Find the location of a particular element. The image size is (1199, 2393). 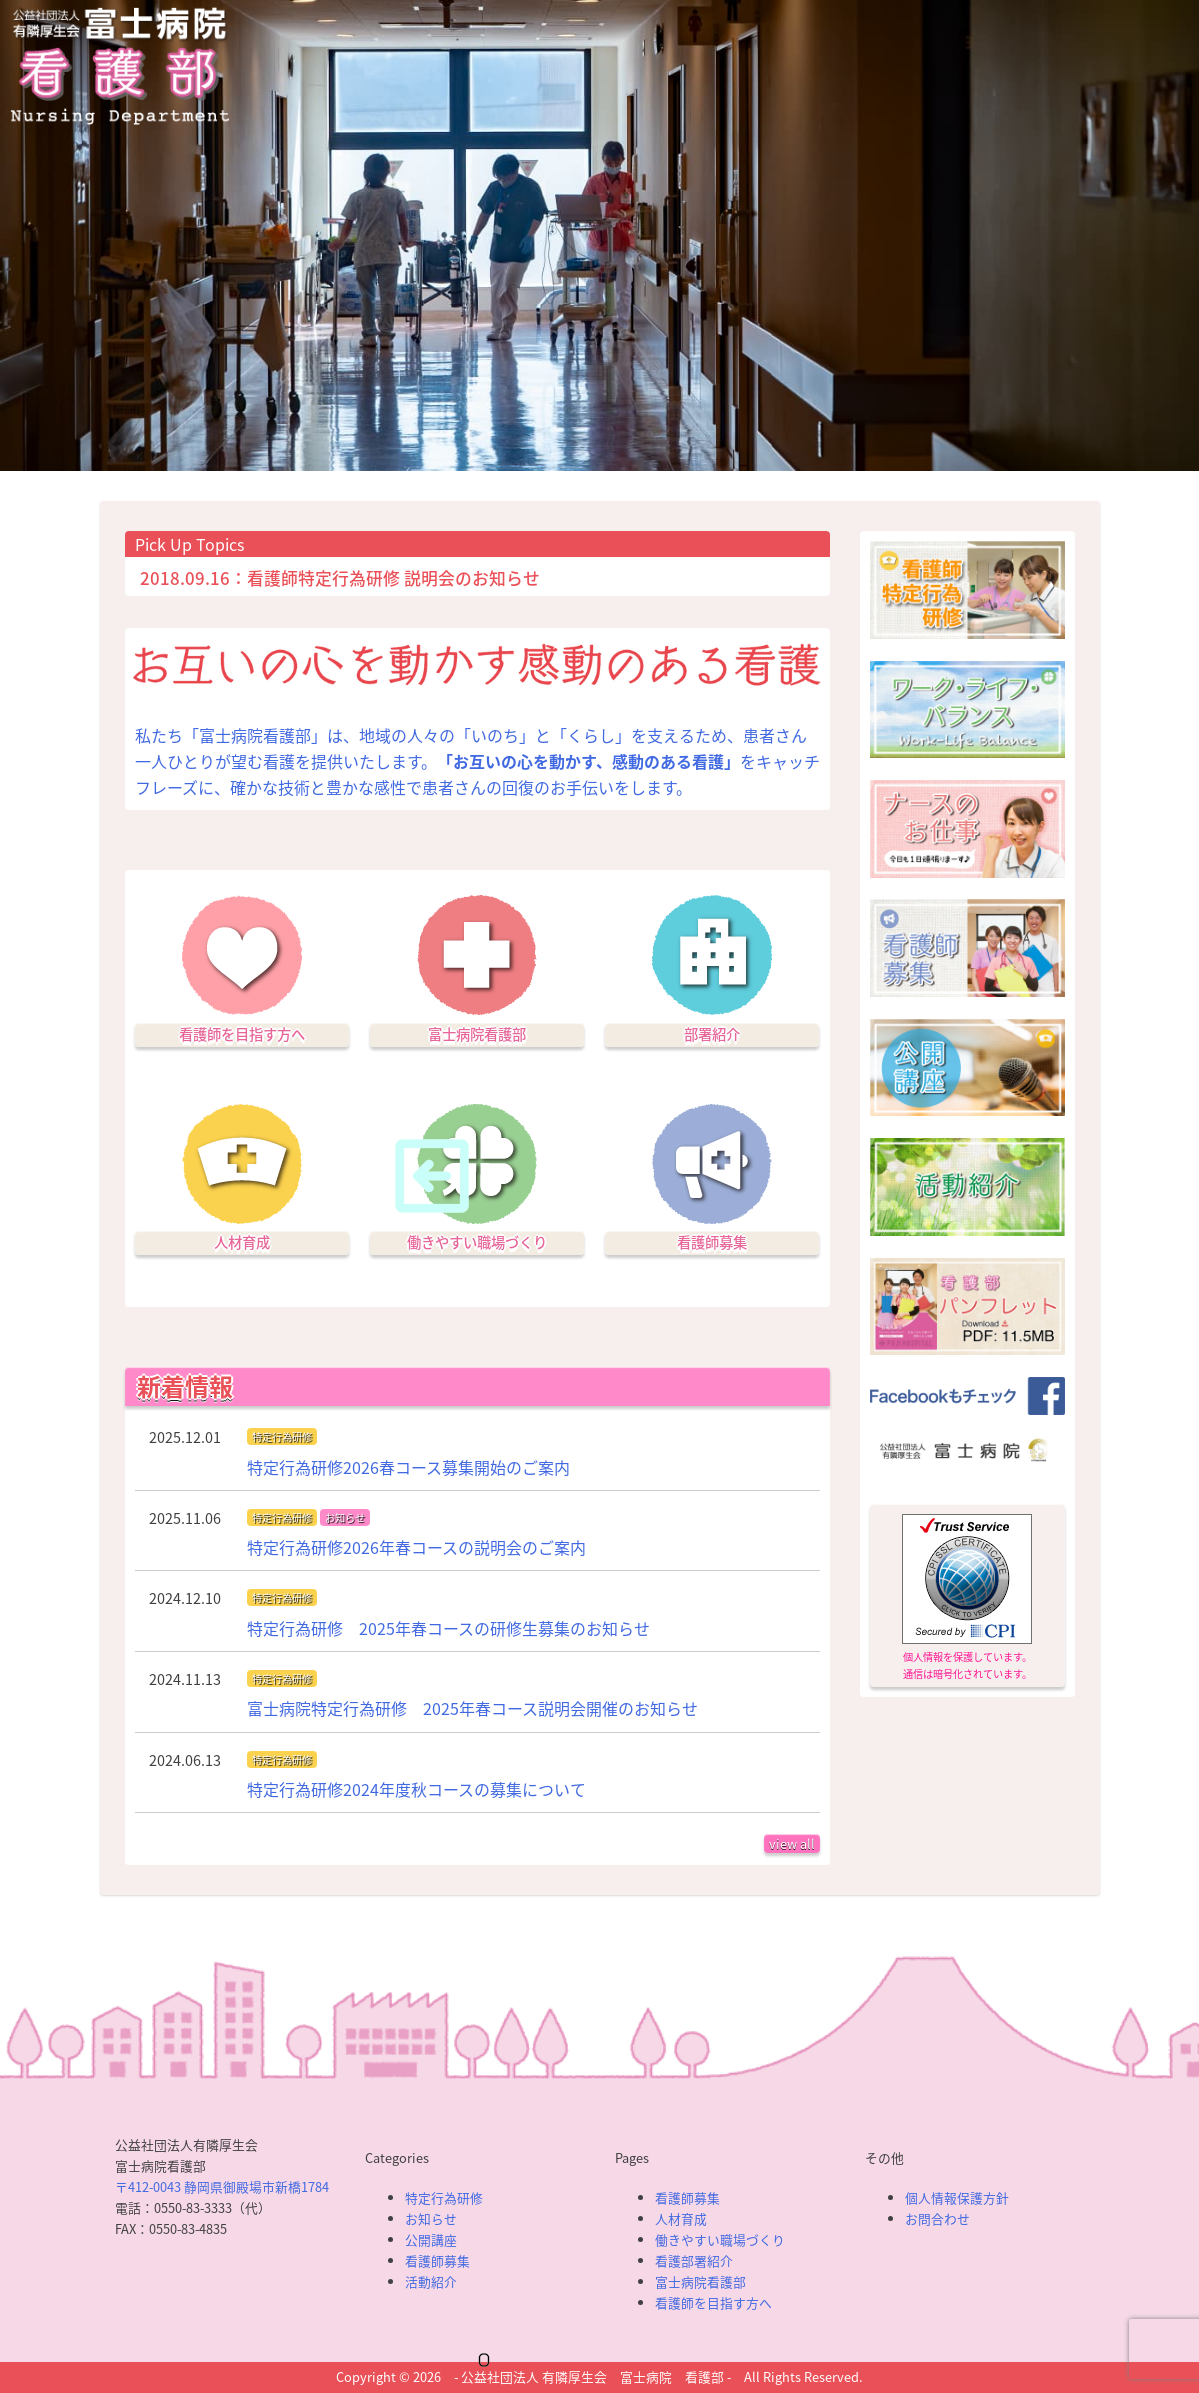

the letter "o" character or text indicator is located at coordinates (484, 2360).